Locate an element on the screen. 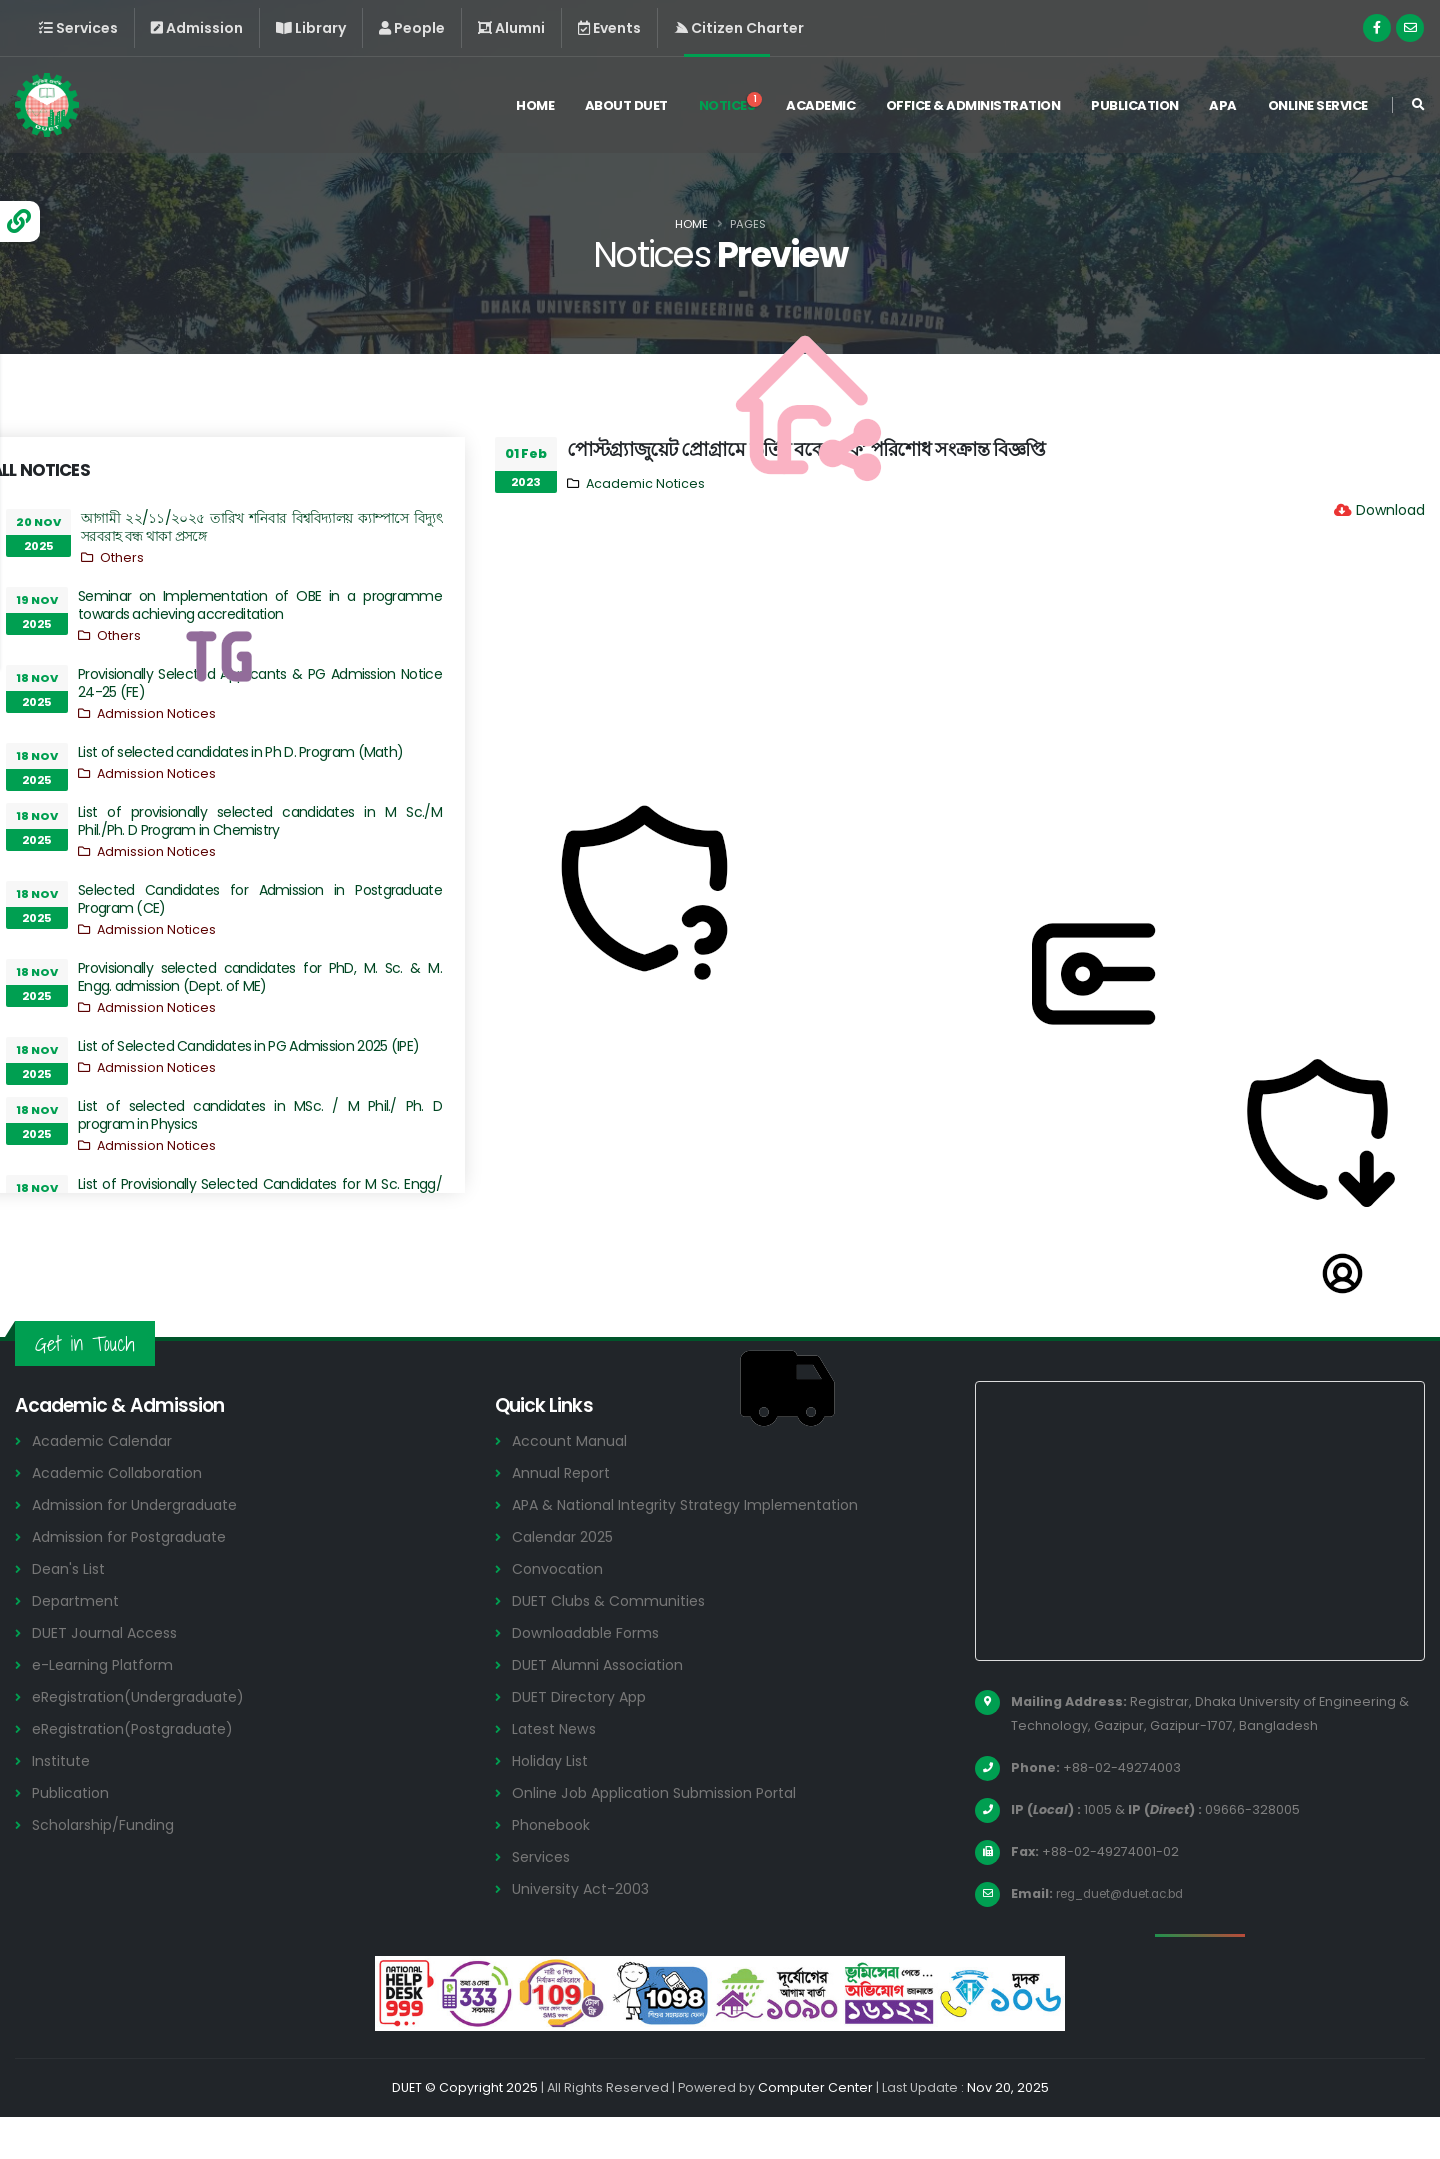 The image size is (1440, 2159). access security help or FAQ is located at coordinates (644, 888).